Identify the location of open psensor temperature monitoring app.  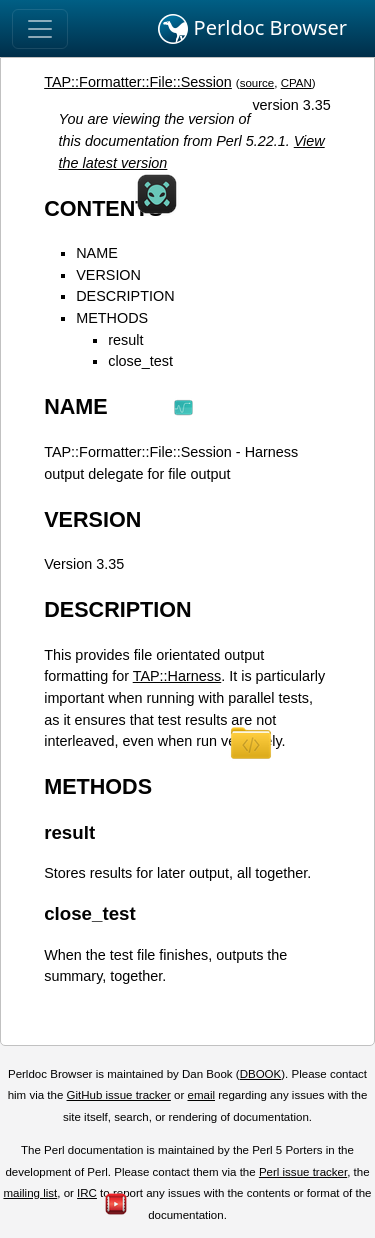
(183, 407).